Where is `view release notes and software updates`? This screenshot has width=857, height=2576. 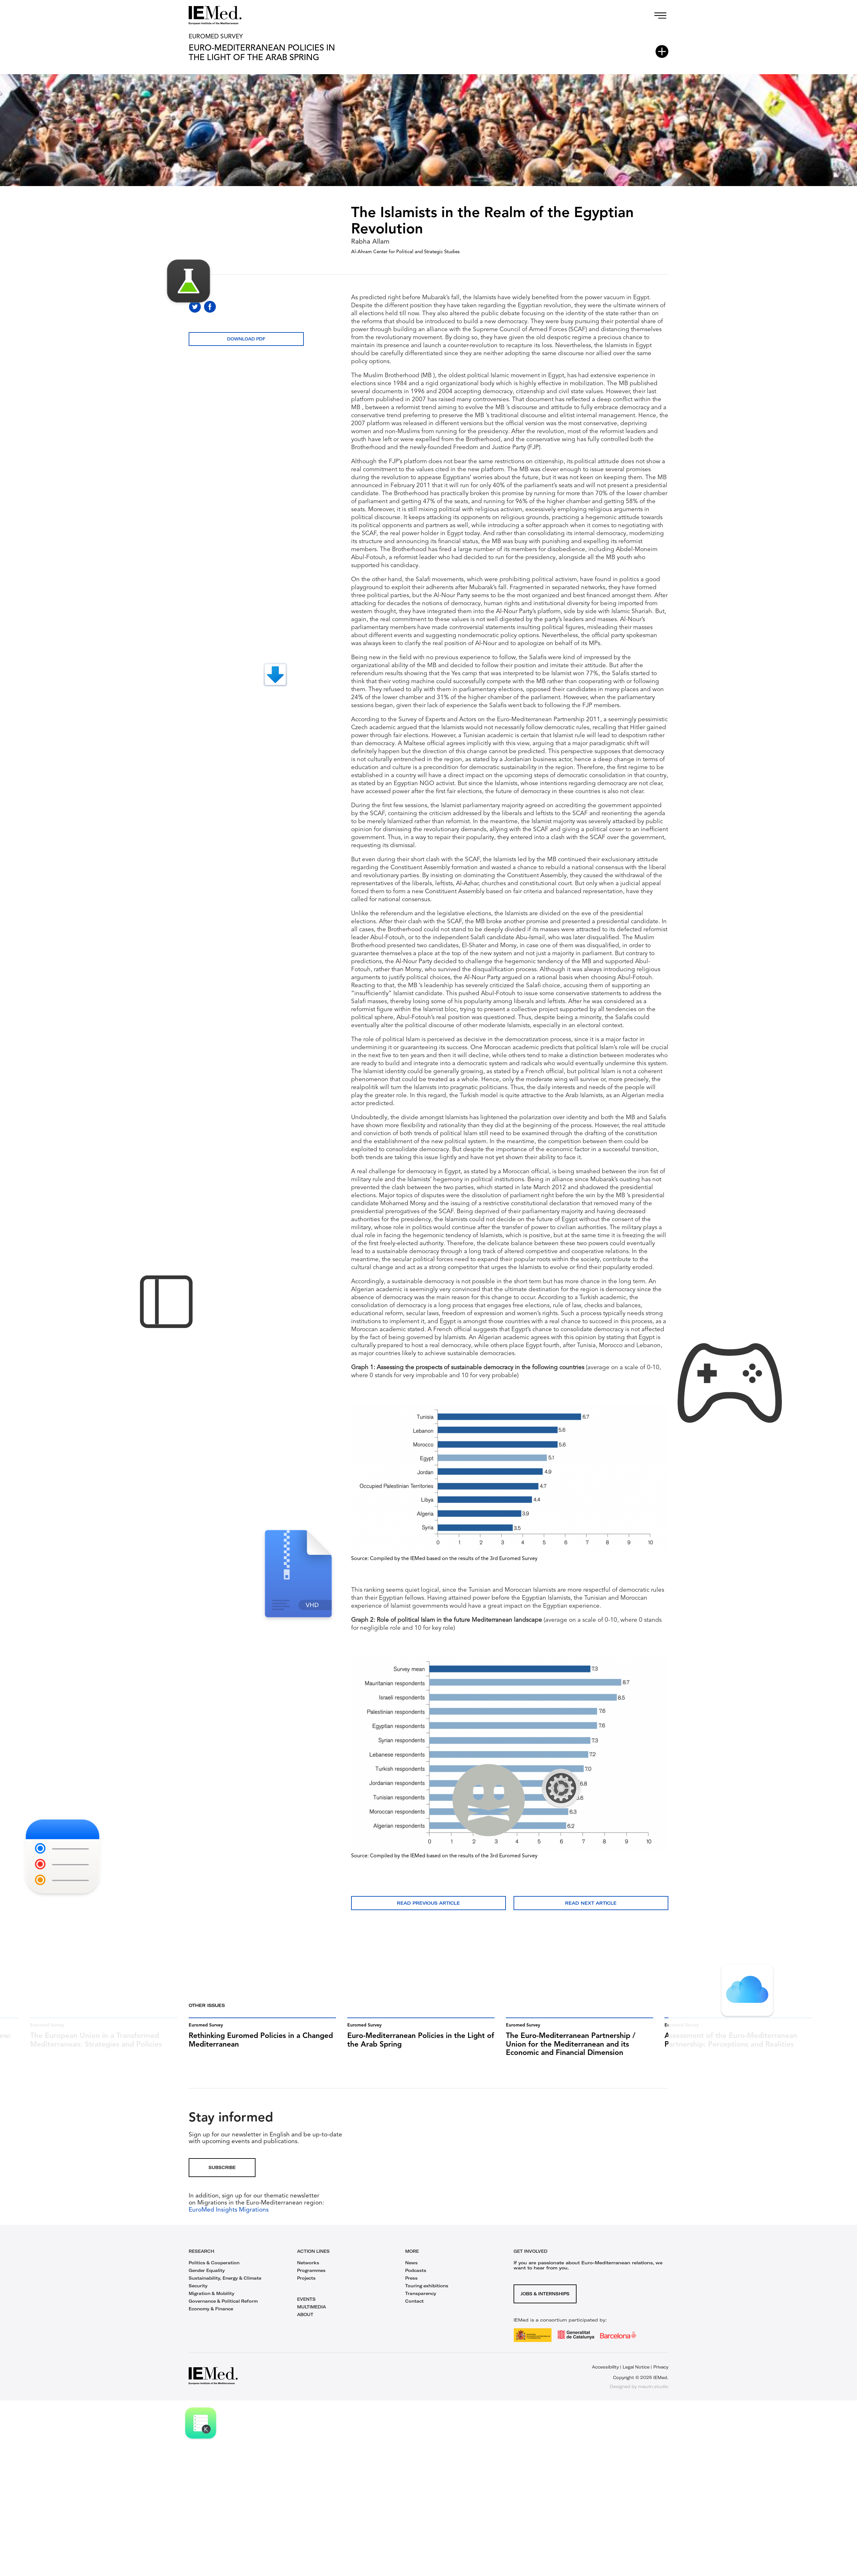
view release notes and software updates is located at coordinates (200, 2423).